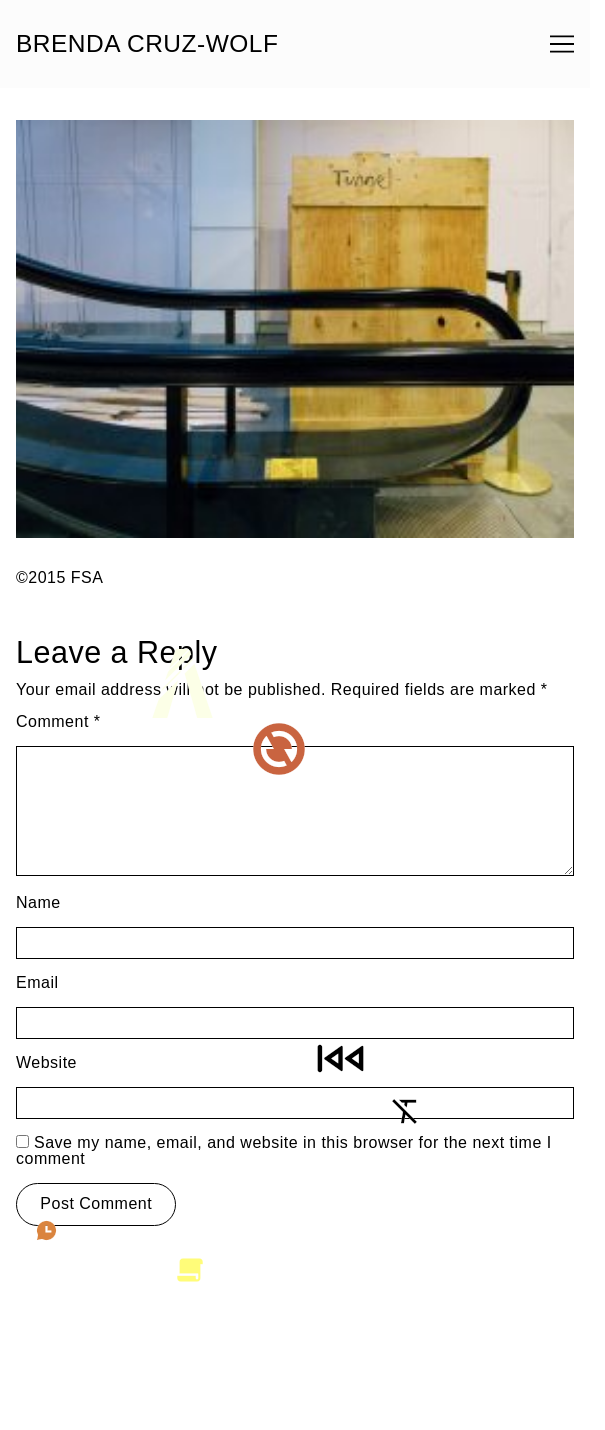 This screenshot has width=605, height=1430. I want to click on skip to the beginning of the track, so click(340, 1058).